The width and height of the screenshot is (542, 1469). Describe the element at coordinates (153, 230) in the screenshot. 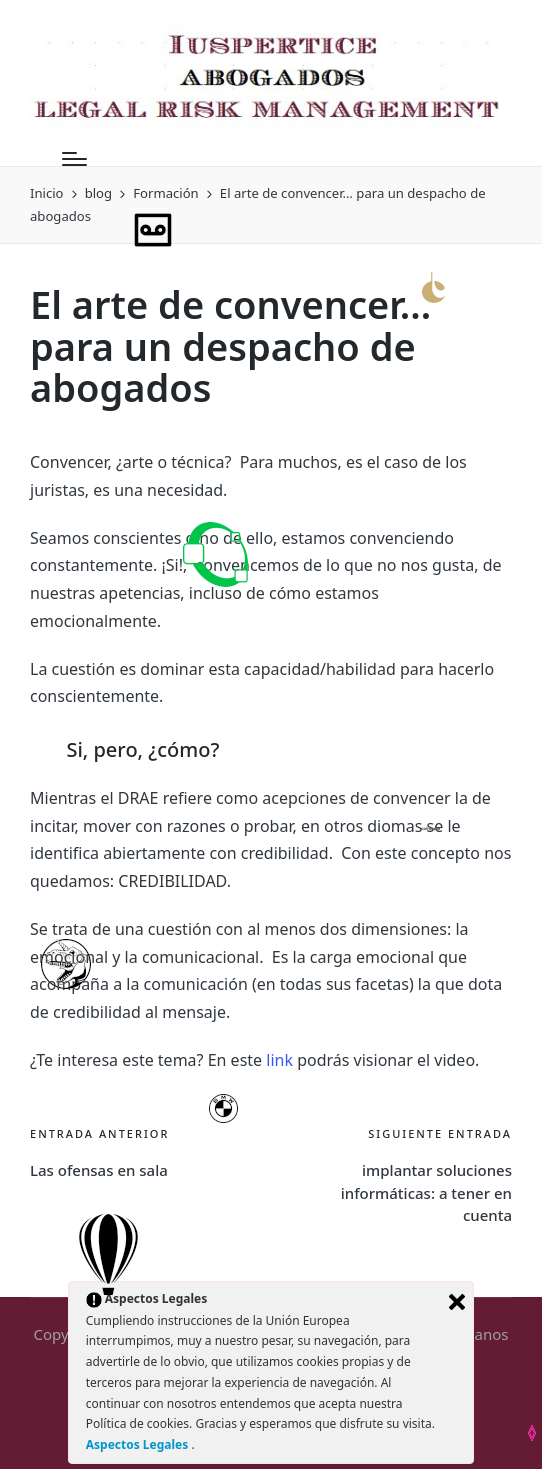

I see `play or access cassette tape audio` at that location.